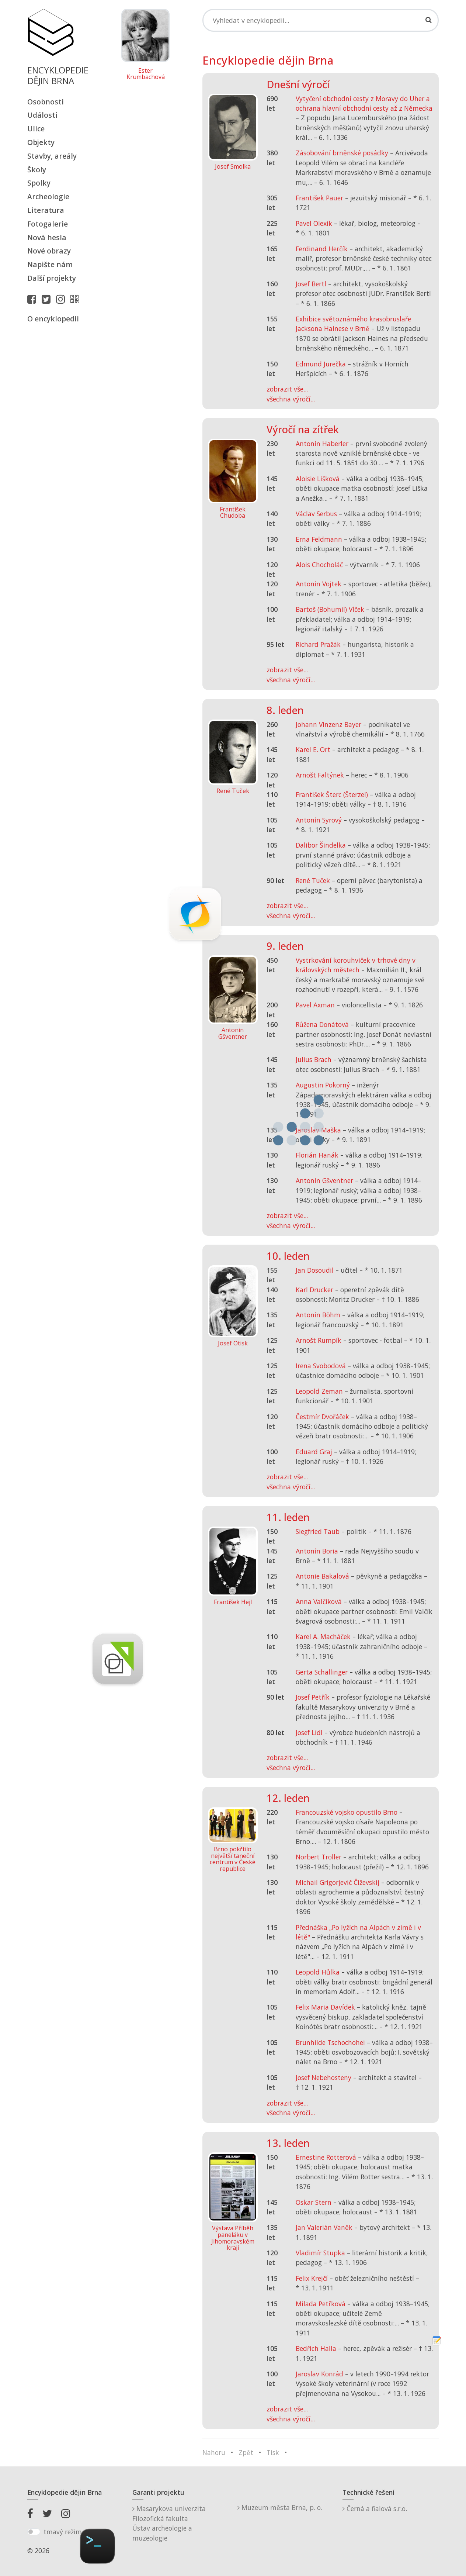  What do you see at coordinates (97, 2546) in the screenshot?
I see `open terminal application` at bounding box center [97, 2546].